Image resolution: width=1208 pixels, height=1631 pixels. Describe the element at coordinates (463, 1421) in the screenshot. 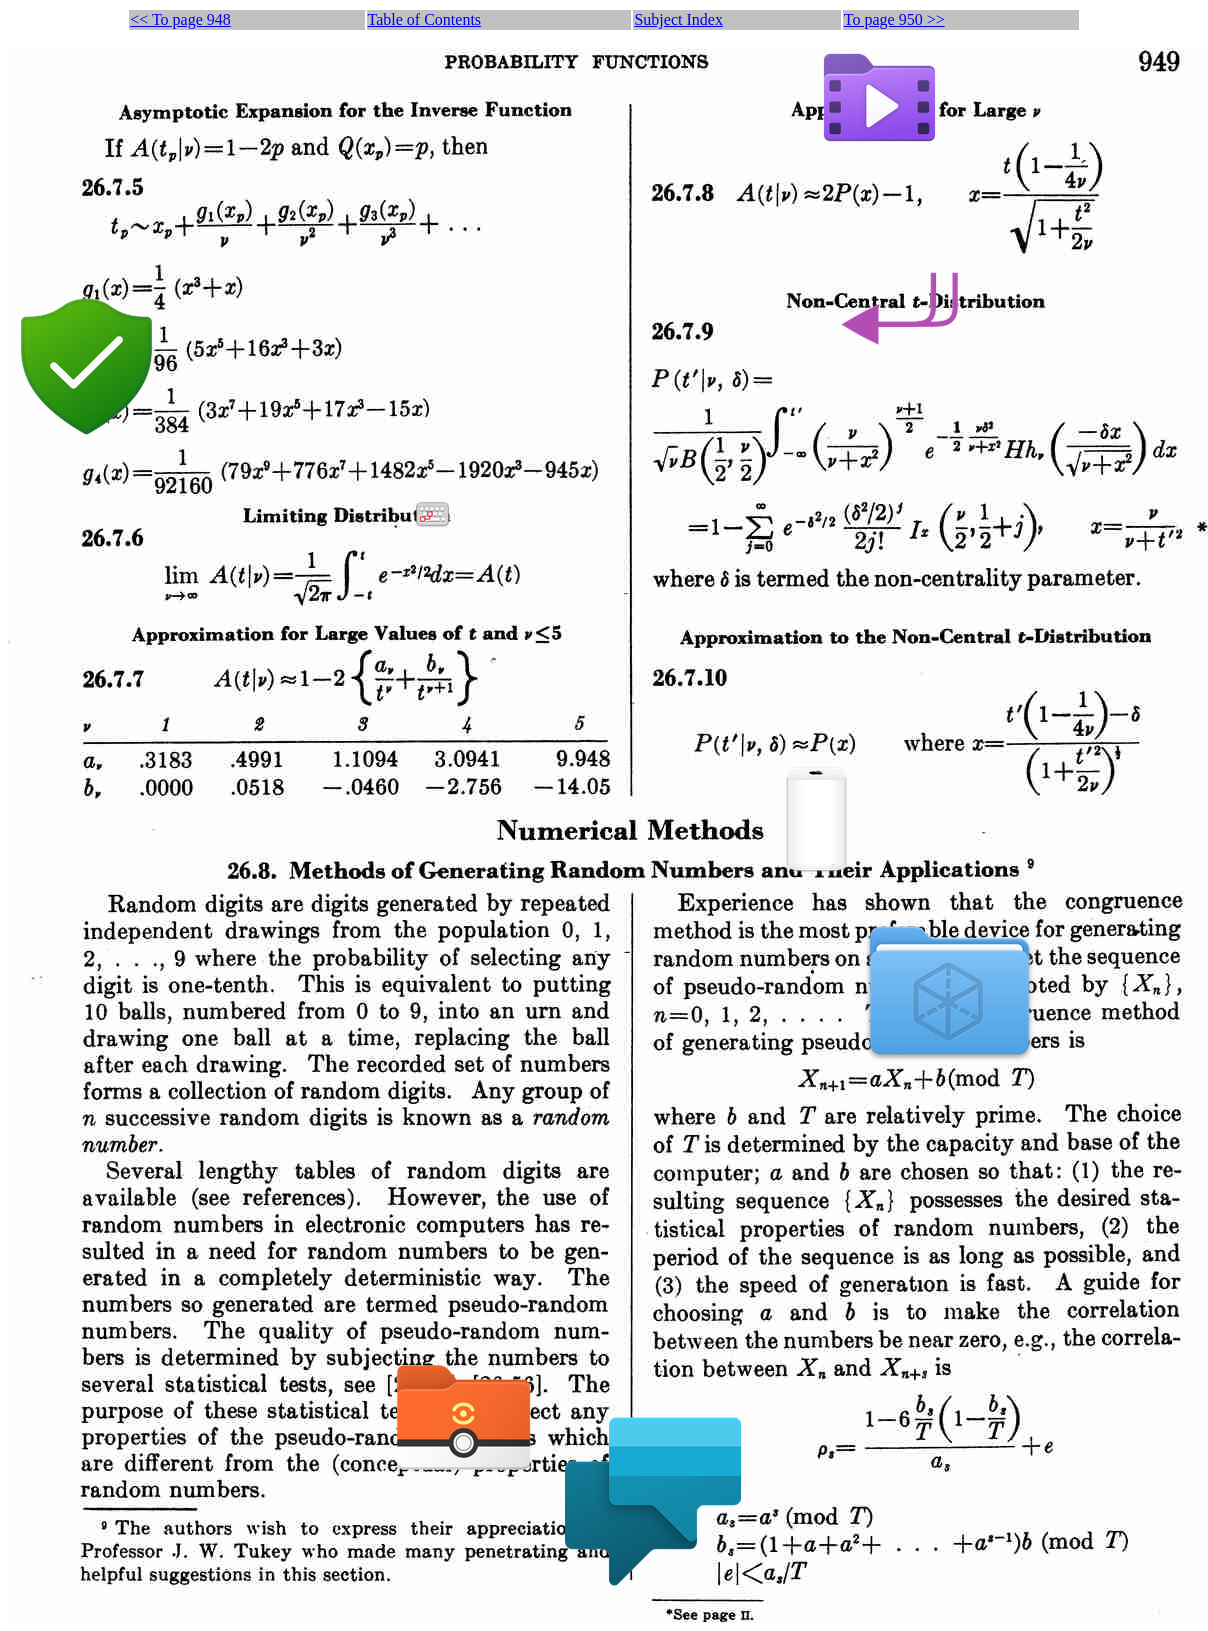

I see `folder containing pokémon-related files or games` at that location.